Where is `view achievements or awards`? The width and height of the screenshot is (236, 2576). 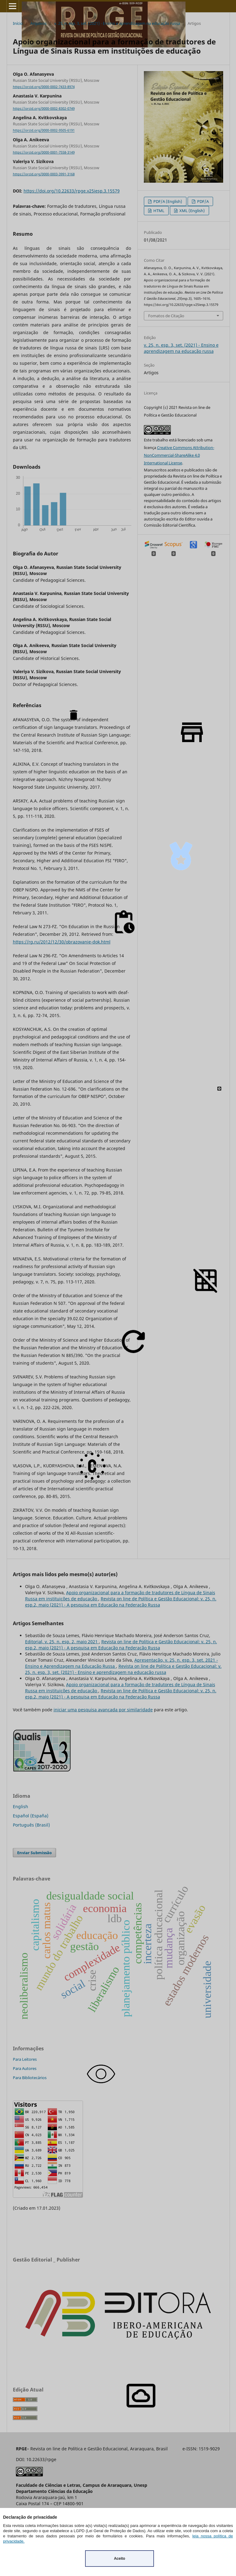
view achievements or awards is located at coordinates (181, 857).